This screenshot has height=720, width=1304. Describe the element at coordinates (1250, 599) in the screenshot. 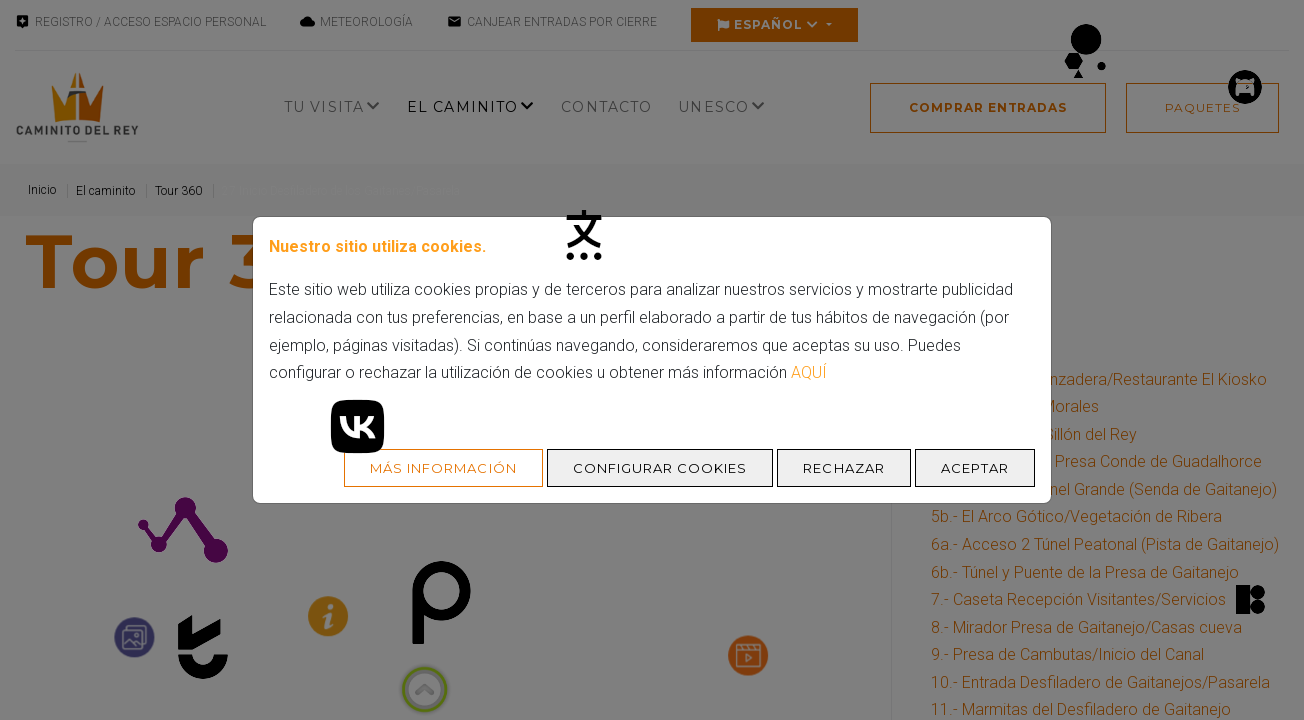

I see `icons8 logo` at that location.